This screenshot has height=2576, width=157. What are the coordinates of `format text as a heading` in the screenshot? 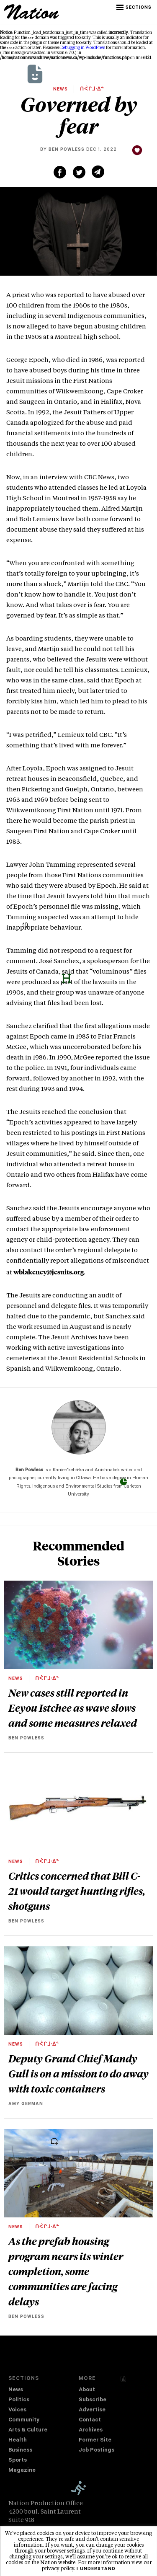 It's located at (66, 978).